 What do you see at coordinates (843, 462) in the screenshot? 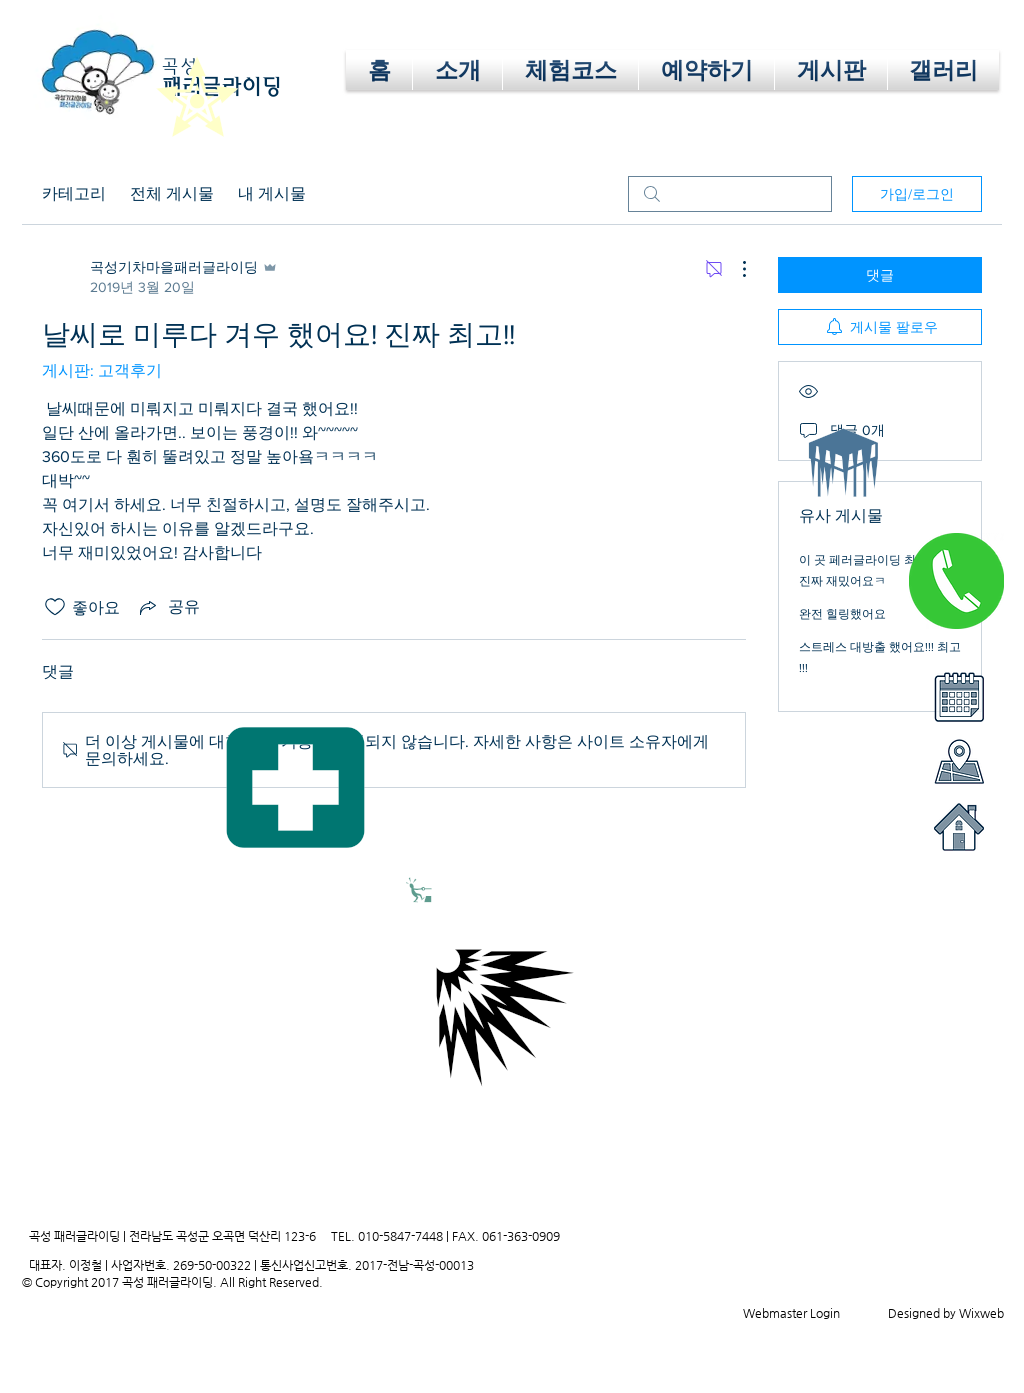
I see `indicates a frozen or locked item in gameplay` at bounding box center [843, 462].